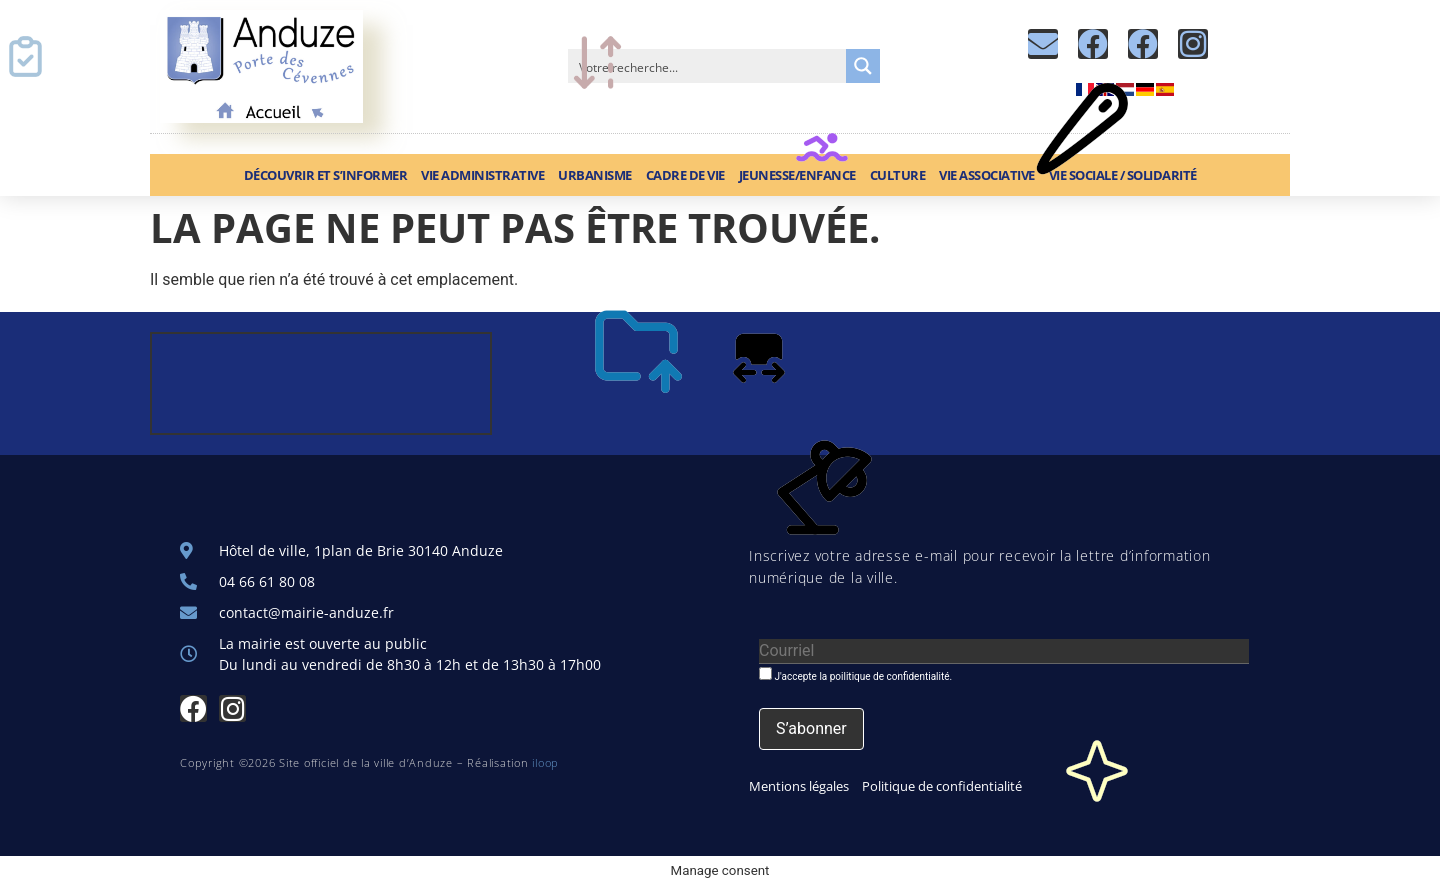  I want to click on upload file to folder, so click(636, 347).